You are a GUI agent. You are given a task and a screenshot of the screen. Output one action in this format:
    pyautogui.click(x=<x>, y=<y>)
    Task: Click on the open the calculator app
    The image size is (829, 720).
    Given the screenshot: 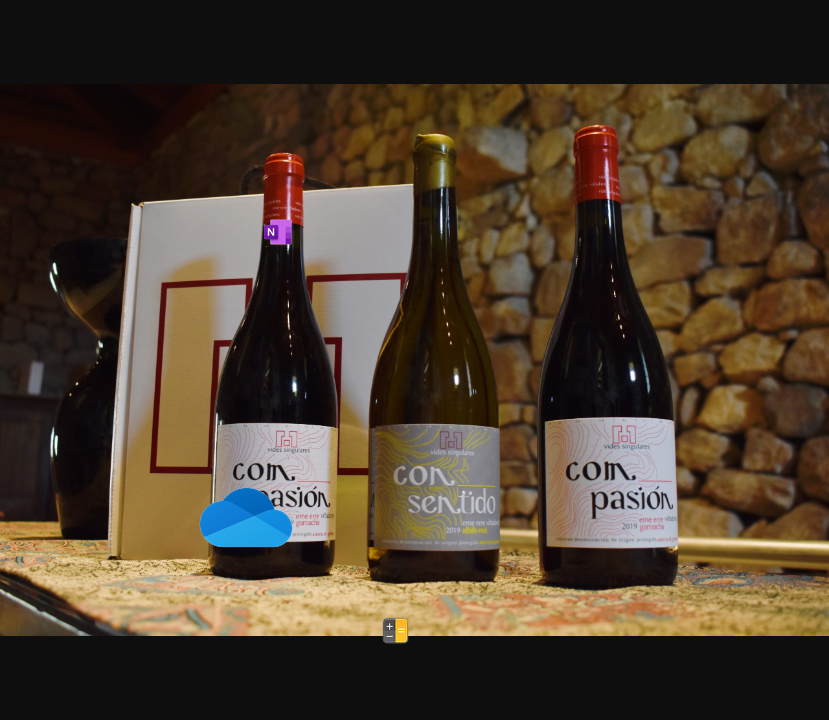 What is the action you would take?
    pyautogui.click(x=395, y=630)
    